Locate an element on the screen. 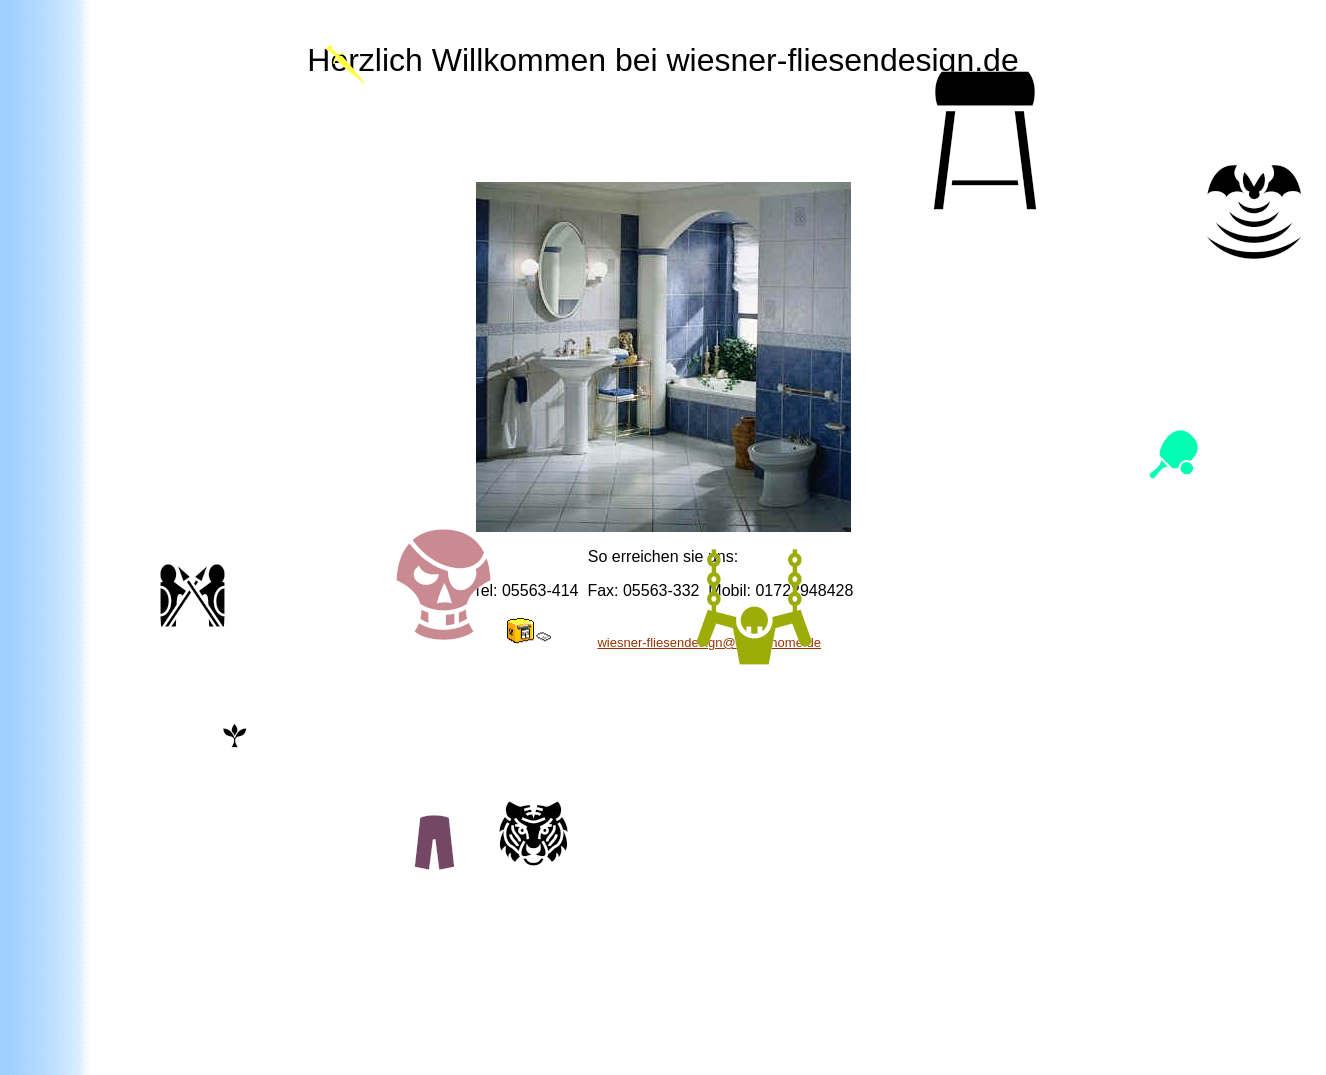  access pirate or nautical themed game content is located at coordinates (443, 584).